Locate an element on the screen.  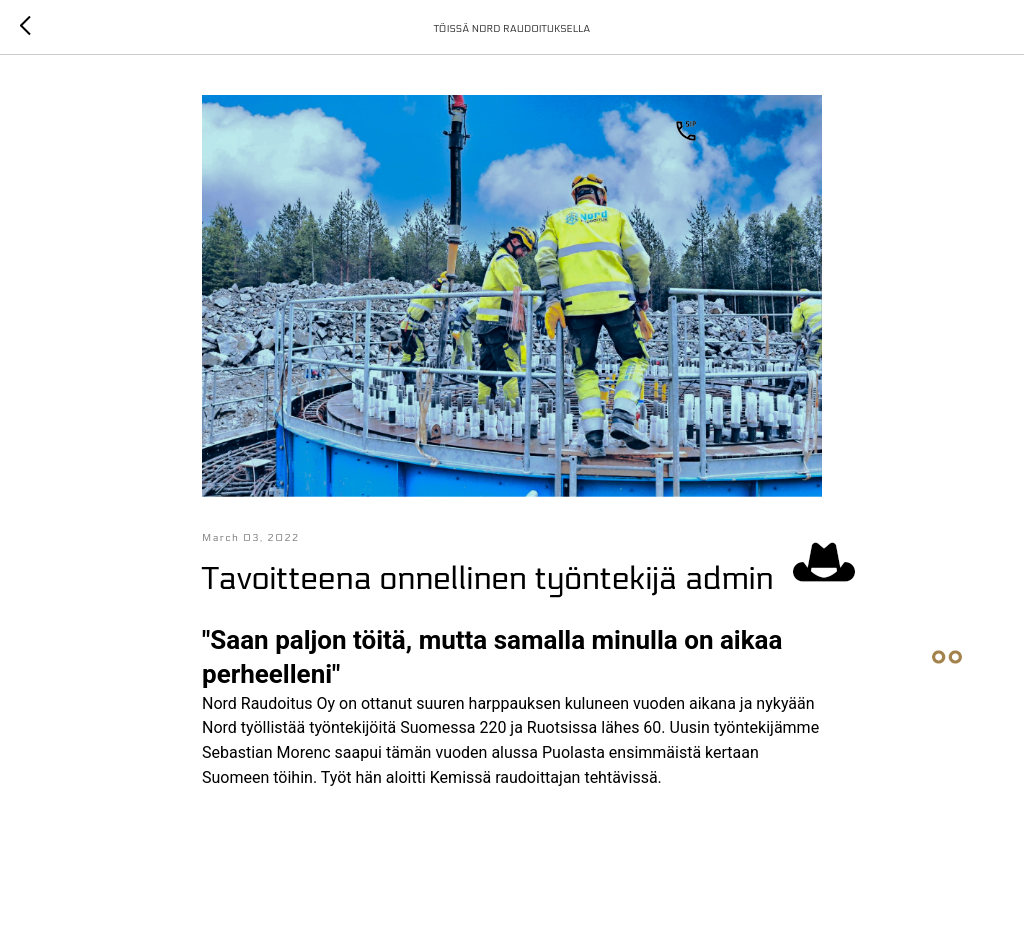
link to flickr photo sharing account is located at coordinates (947, 657).